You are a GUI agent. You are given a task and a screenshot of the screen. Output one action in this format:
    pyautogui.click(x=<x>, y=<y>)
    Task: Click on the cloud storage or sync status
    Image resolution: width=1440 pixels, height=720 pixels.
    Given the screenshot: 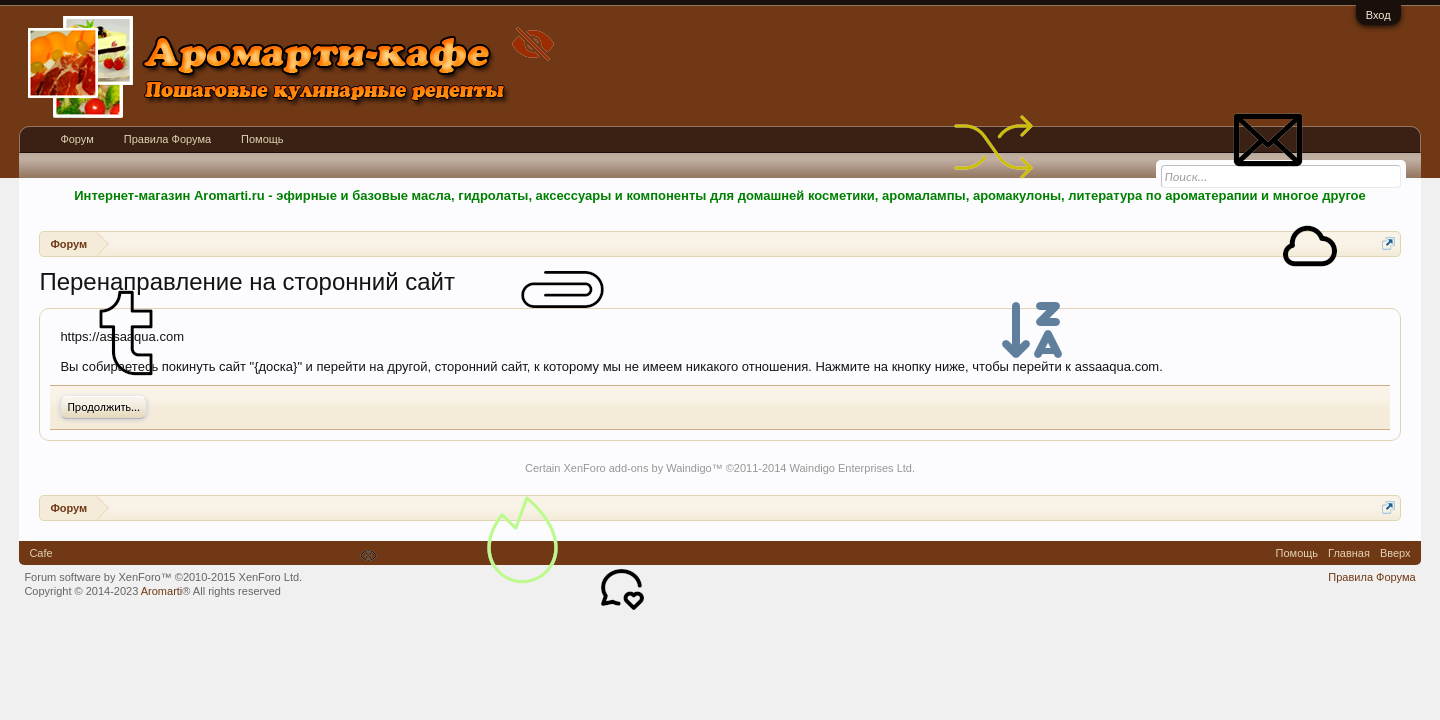 What is the action you would take?
    pyautogui.click(x=1310, y=246)
    